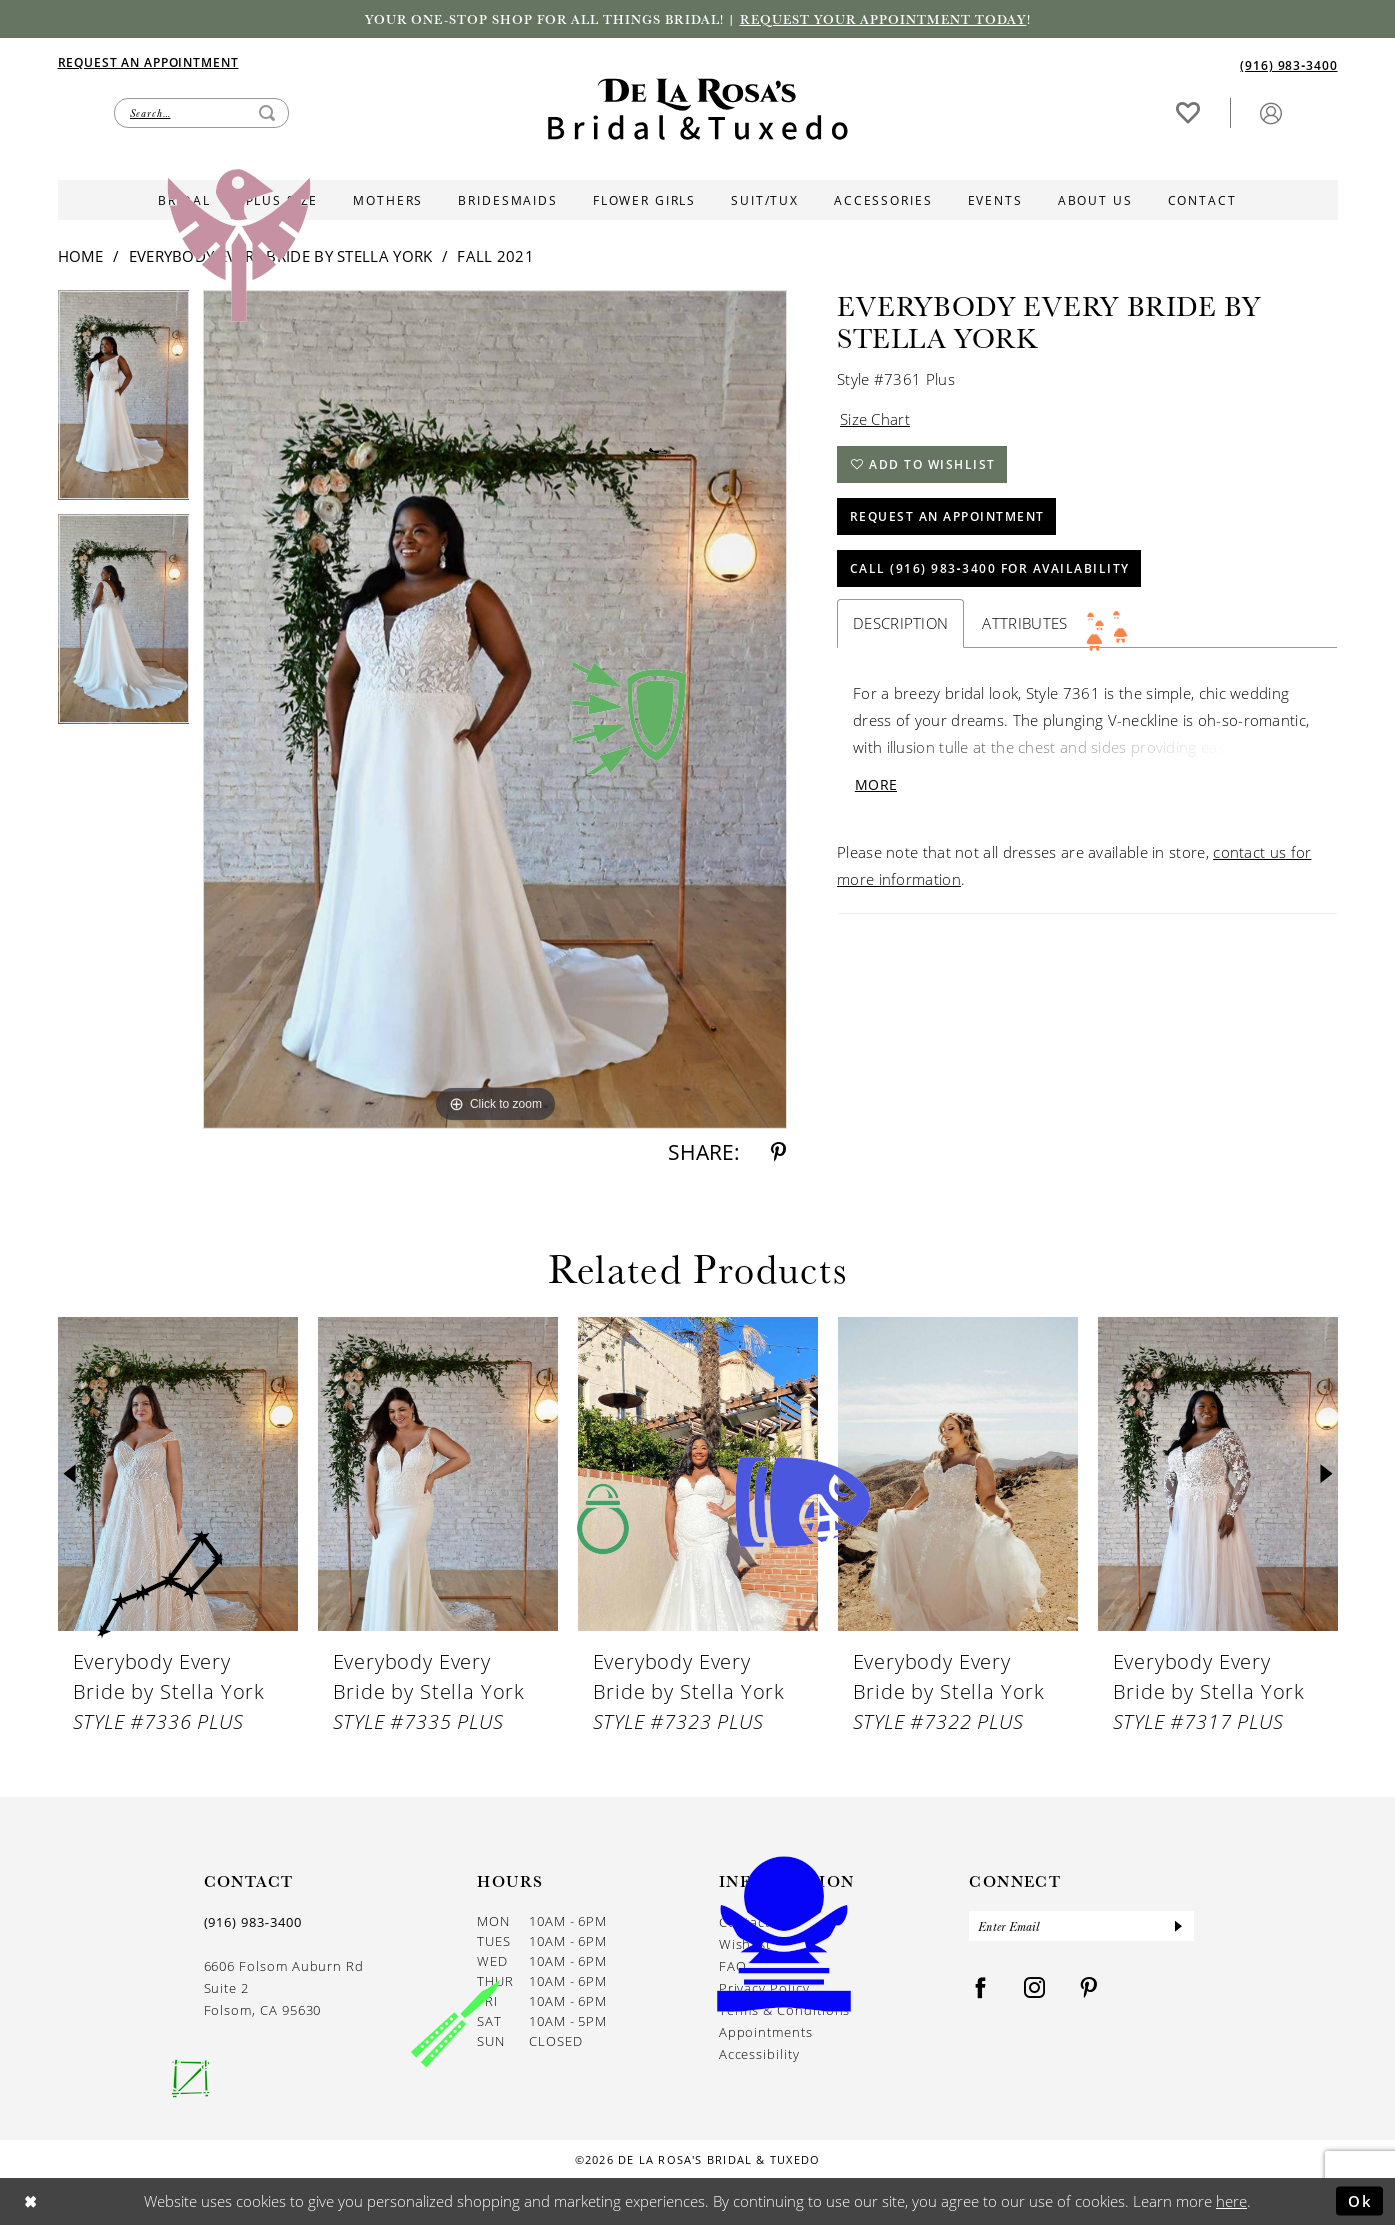 The height and width of the screenshot is (2225, 1395). What do you see at coordinates (1107, 631) in the screenshot?
I see `view village or settlement on map` at bounding box center [1107, 631].